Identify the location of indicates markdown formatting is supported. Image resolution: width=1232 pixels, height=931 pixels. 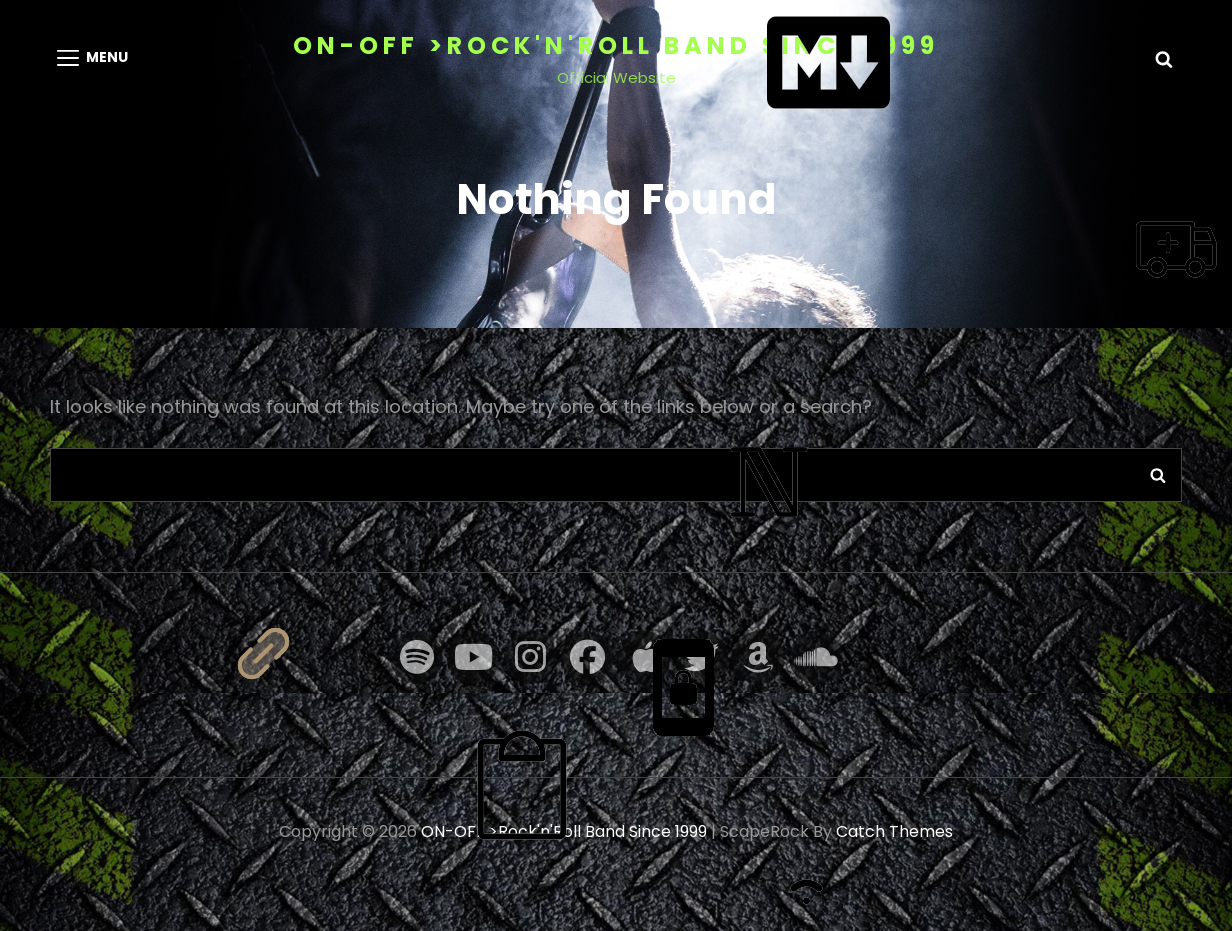
(828, 62).